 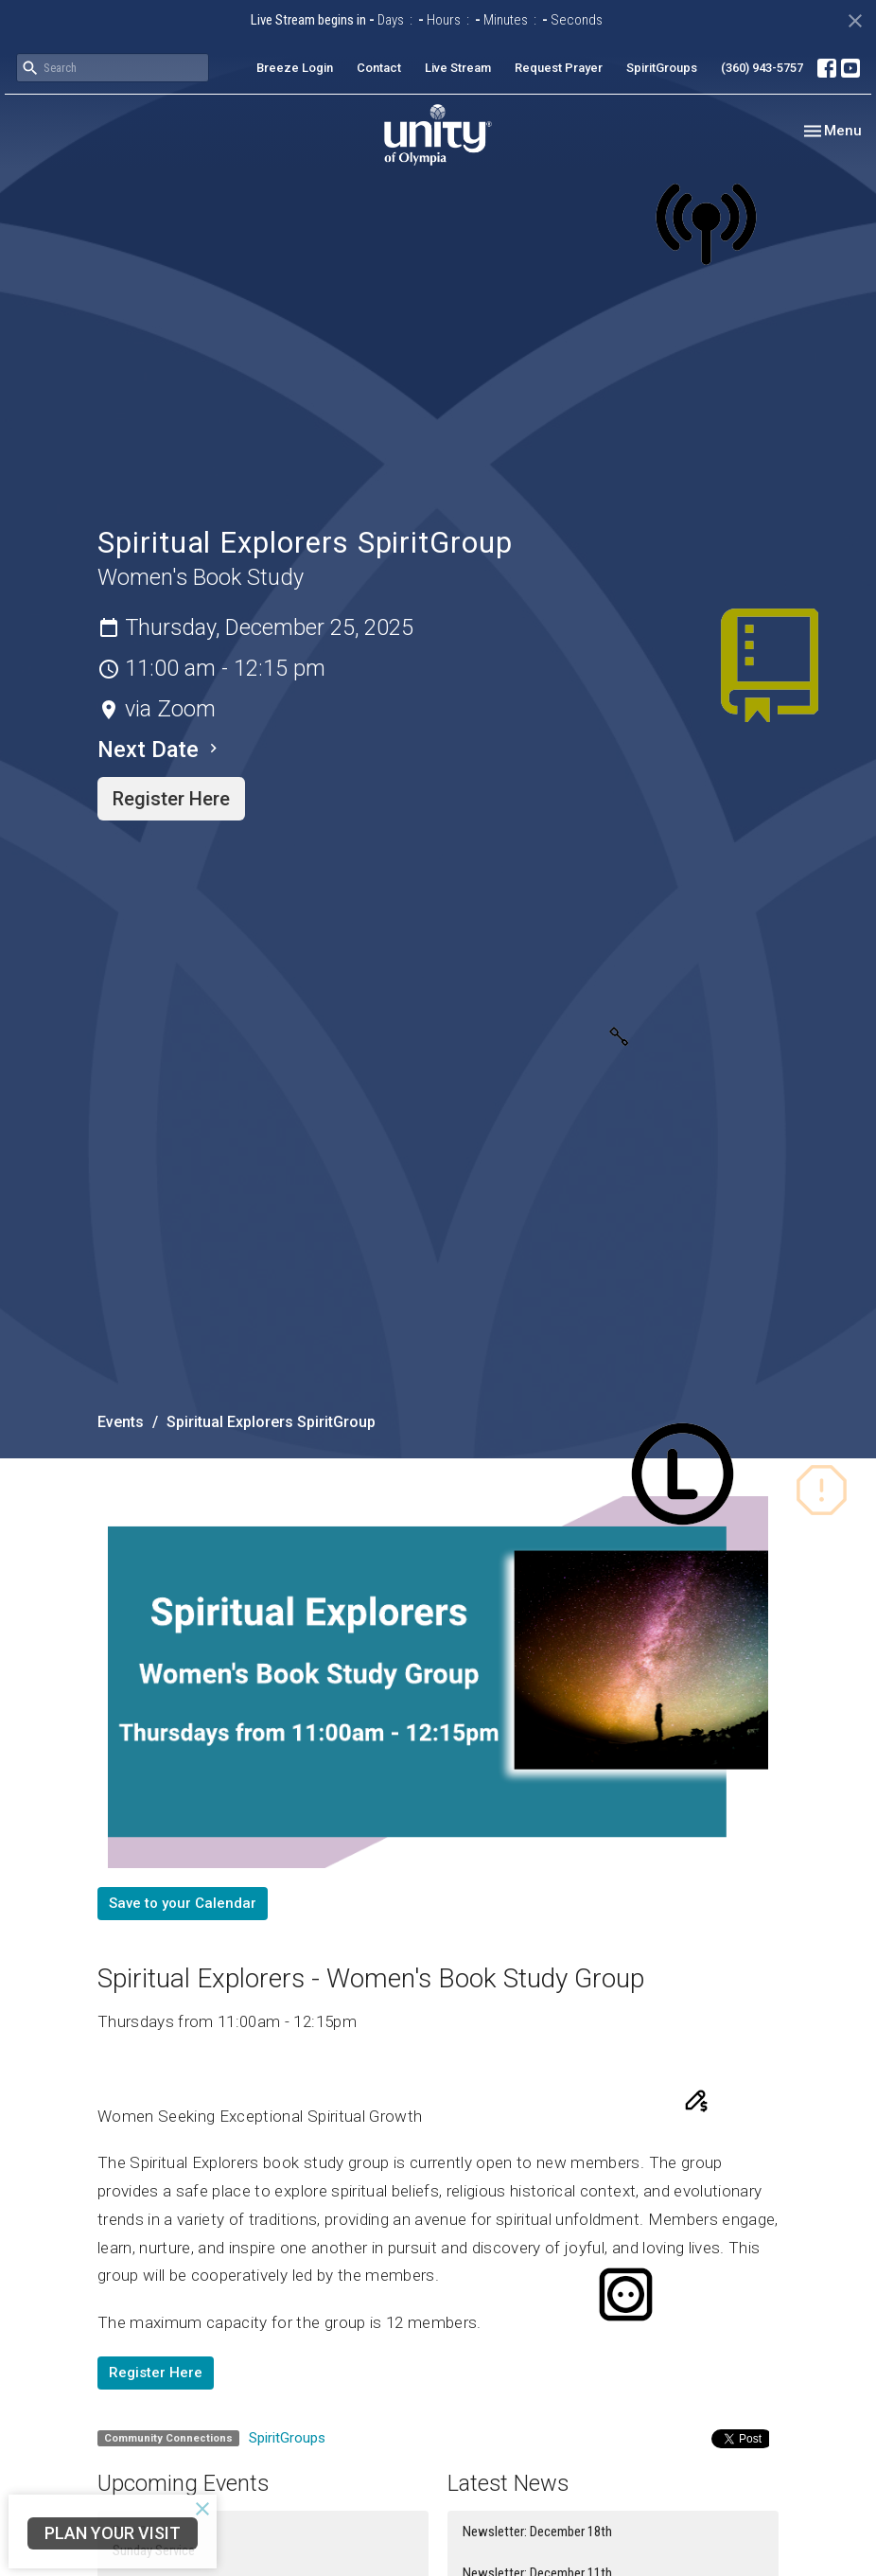 What do you see at coordinates (821, 1490) in the screenshot?
I see `stop or halt current action` at bounding box center [821, 1490].